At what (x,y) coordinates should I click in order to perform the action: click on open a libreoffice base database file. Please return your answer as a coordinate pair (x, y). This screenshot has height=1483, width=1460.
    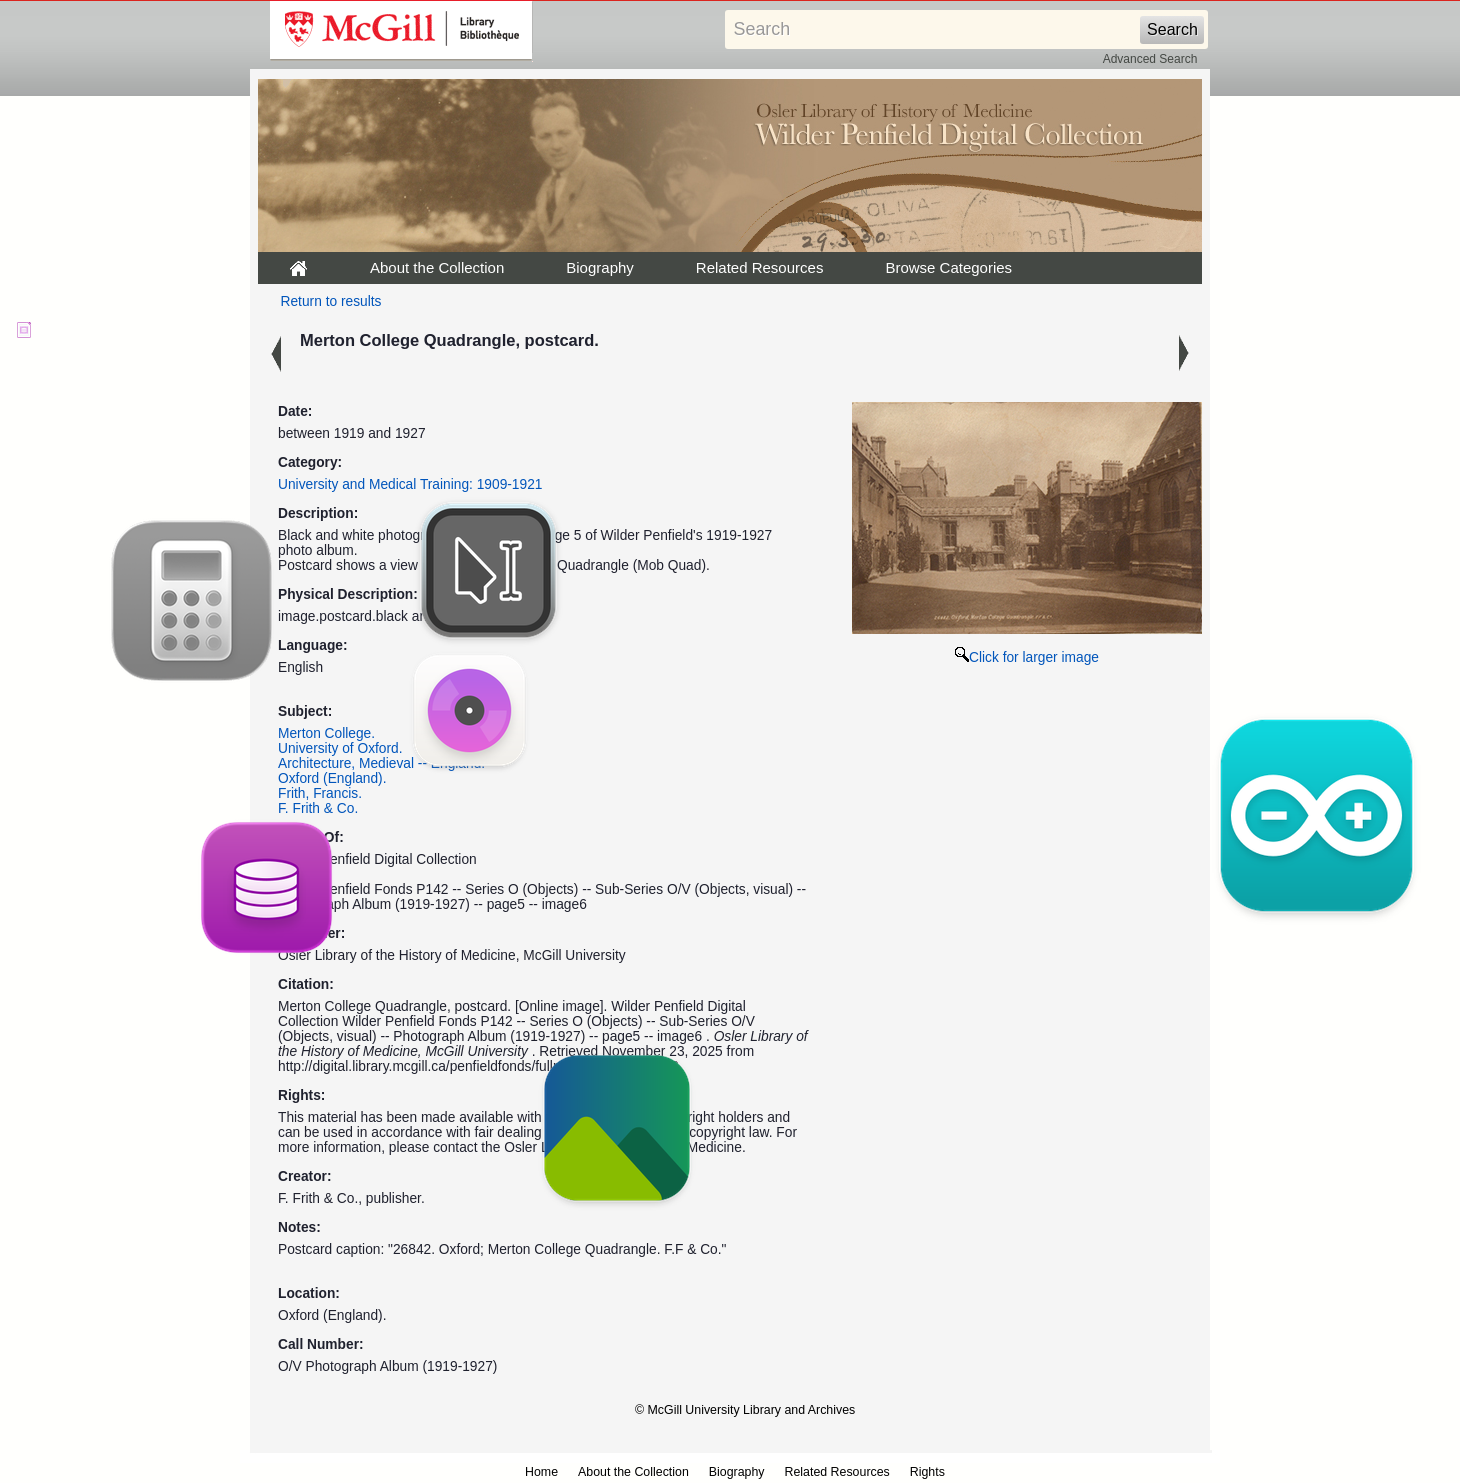
    Looking at the image, I should click on (24, 330).